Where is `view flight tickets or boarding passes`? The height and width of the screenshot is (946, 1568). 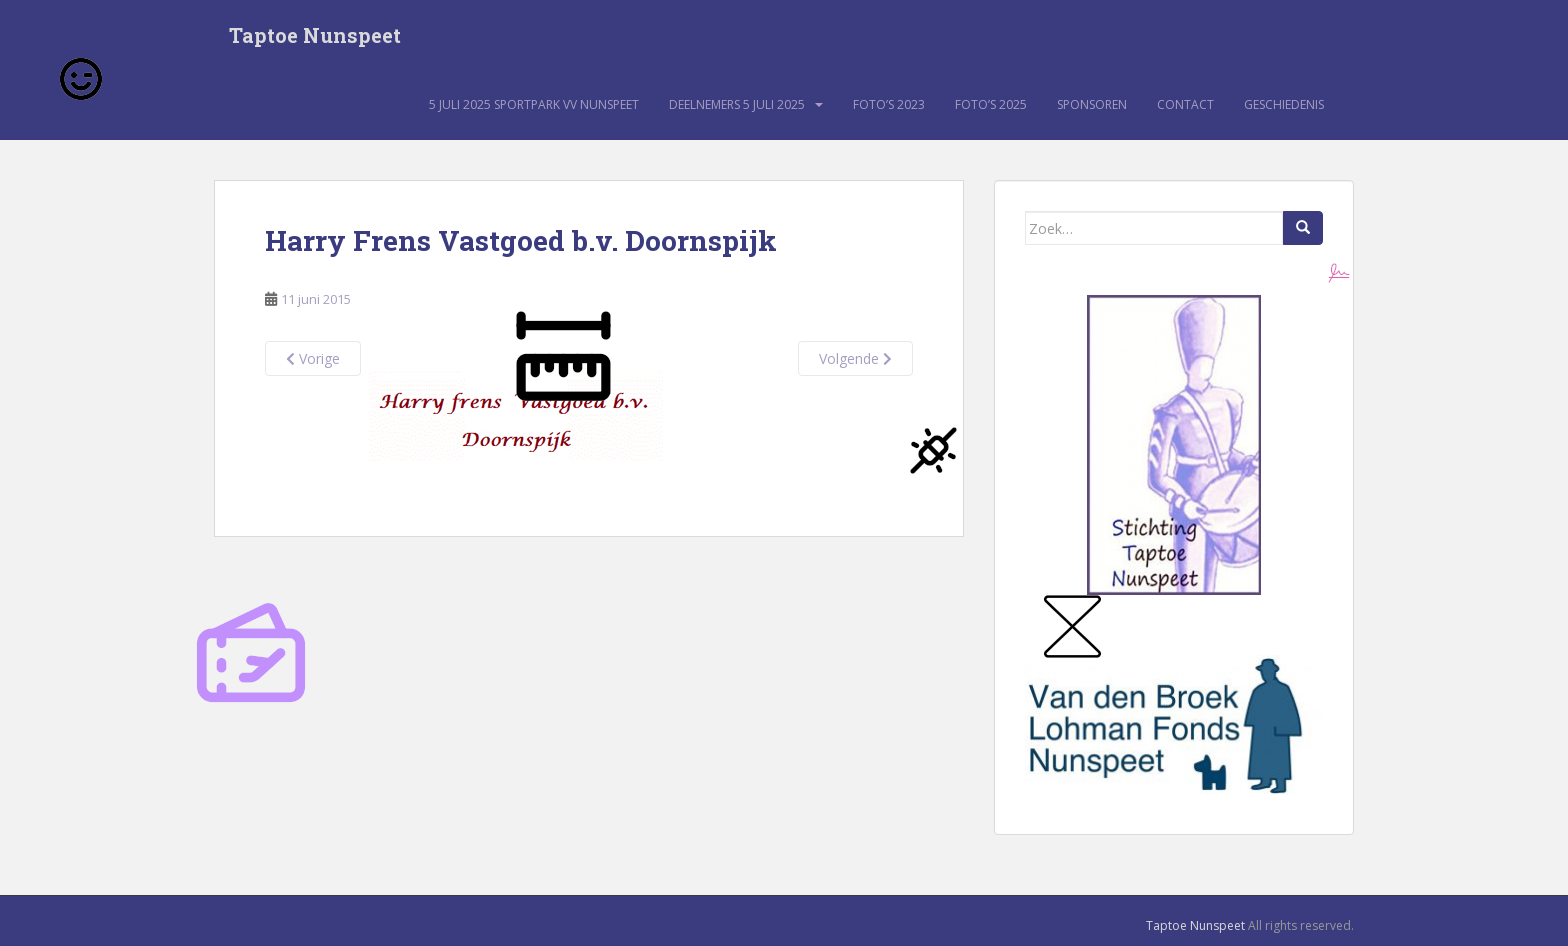
view flight tickets or boarding passes is located at coordinates (251, 653).